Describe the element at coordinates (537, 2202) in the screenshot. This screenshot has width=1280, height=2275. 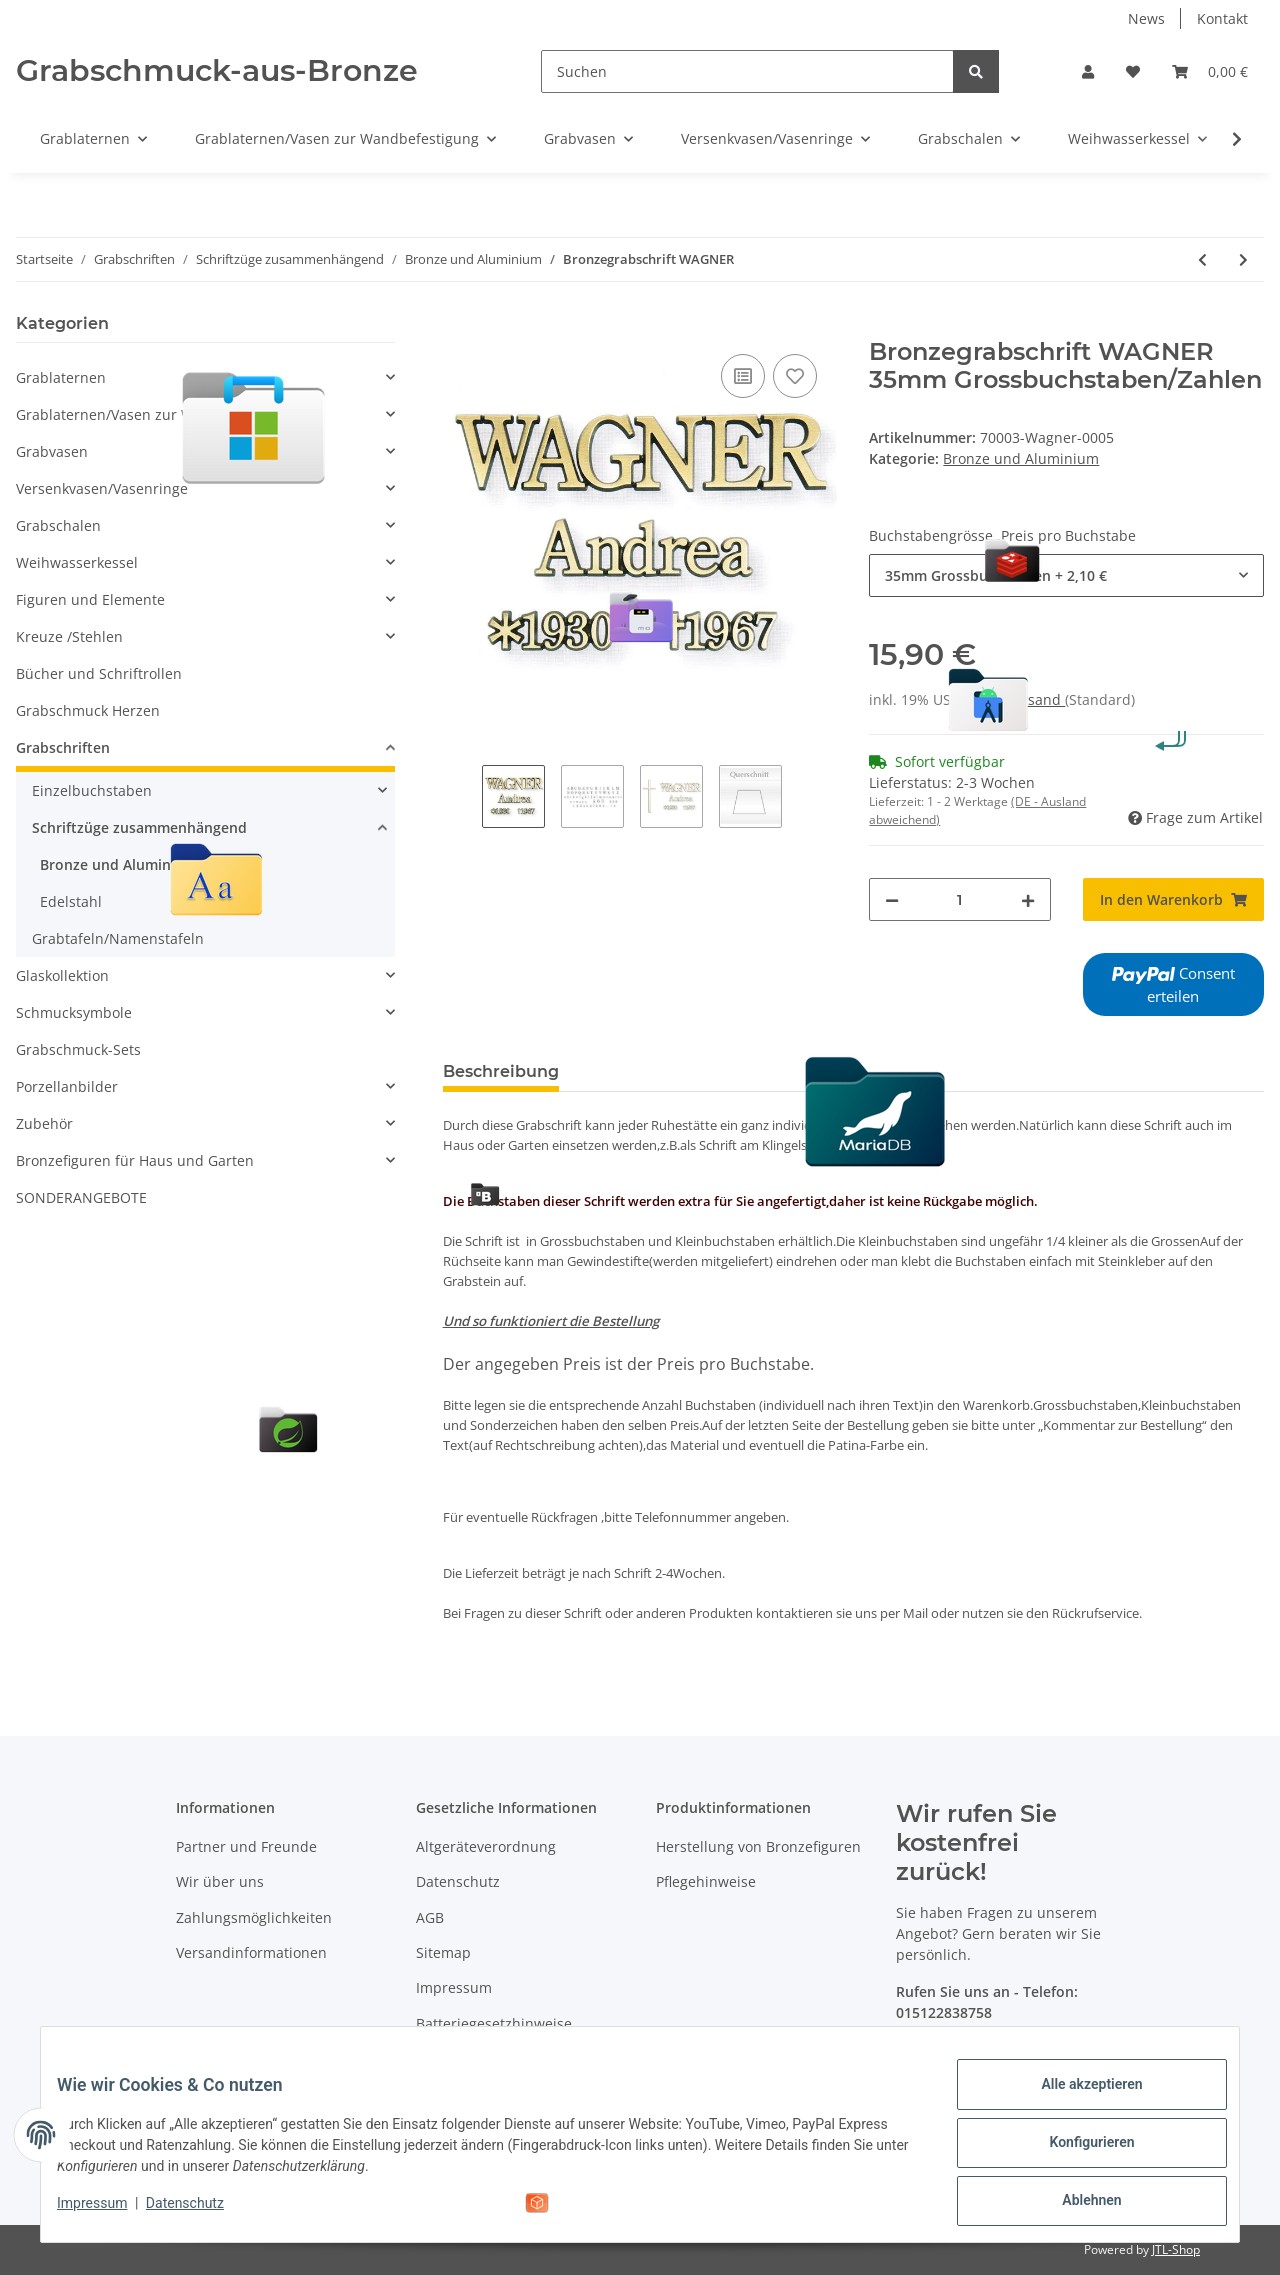
I see `an ascii stl 3d model file` at that location.